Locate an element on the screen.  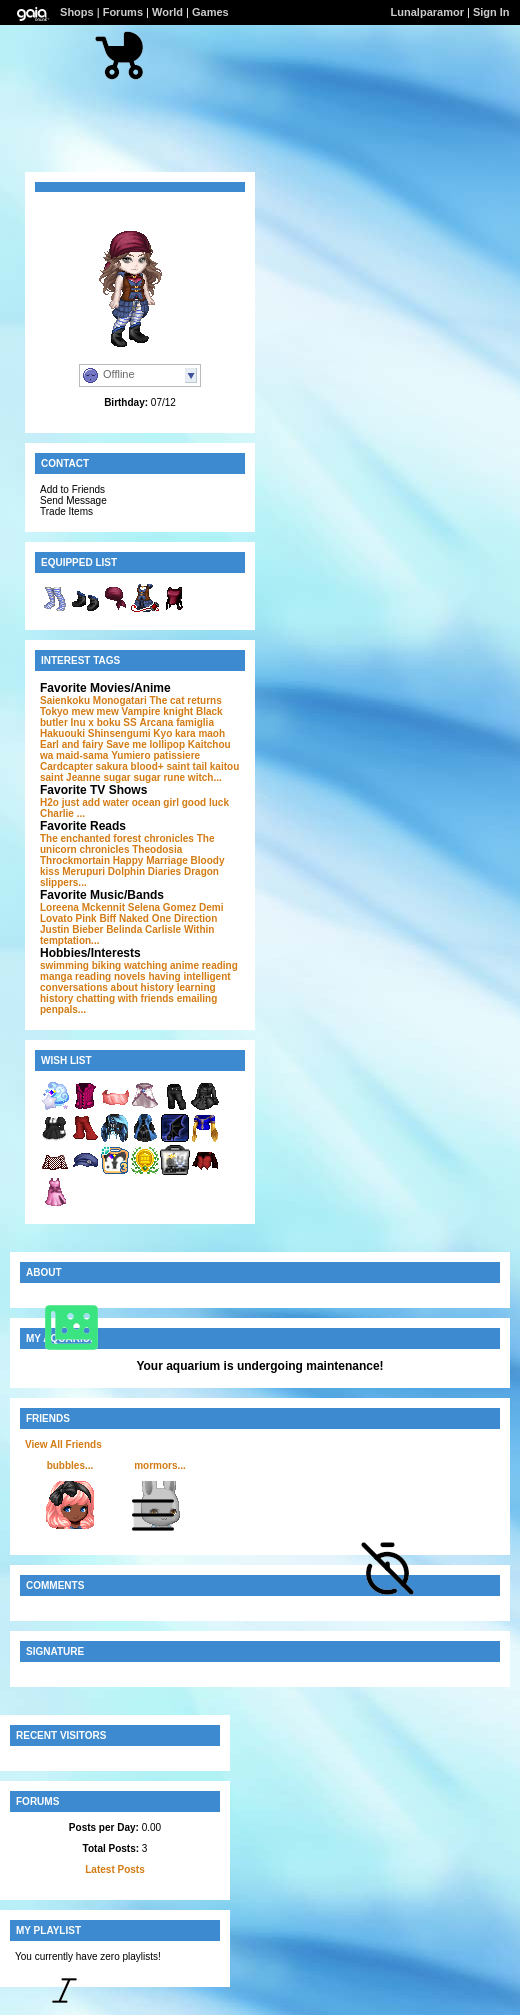
view scatter plot data visualization is located at coordinates (71, 1327).